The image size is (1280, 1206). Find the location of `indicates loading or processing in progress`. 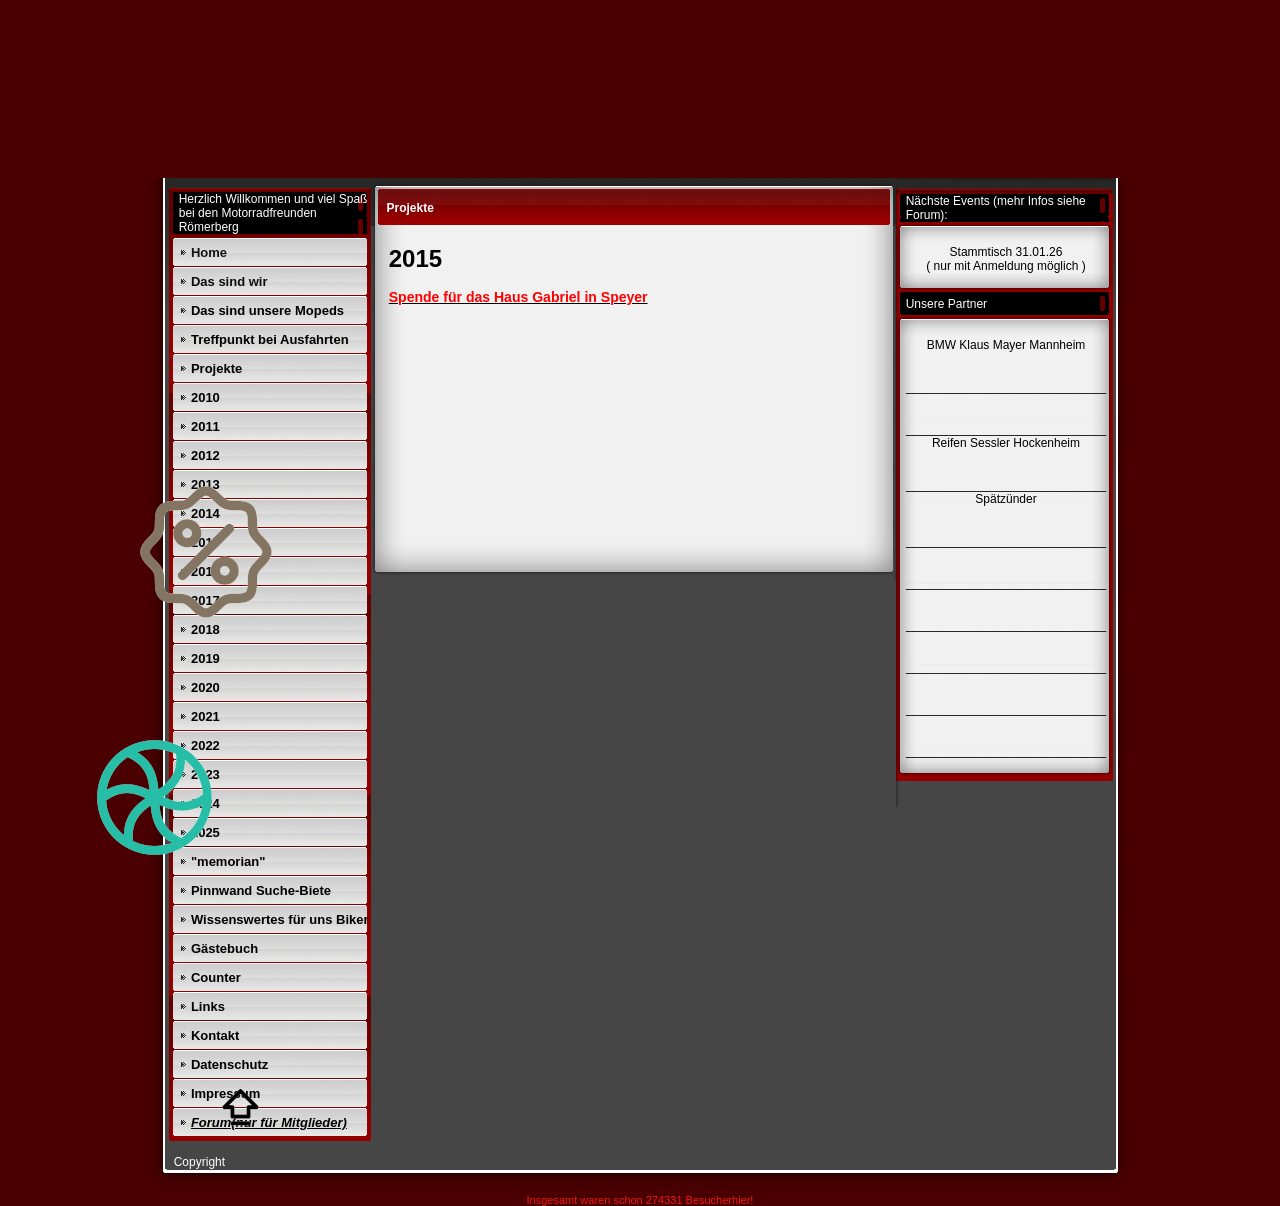

indicates loading or processing in progress is located at coordinates (154, 797).